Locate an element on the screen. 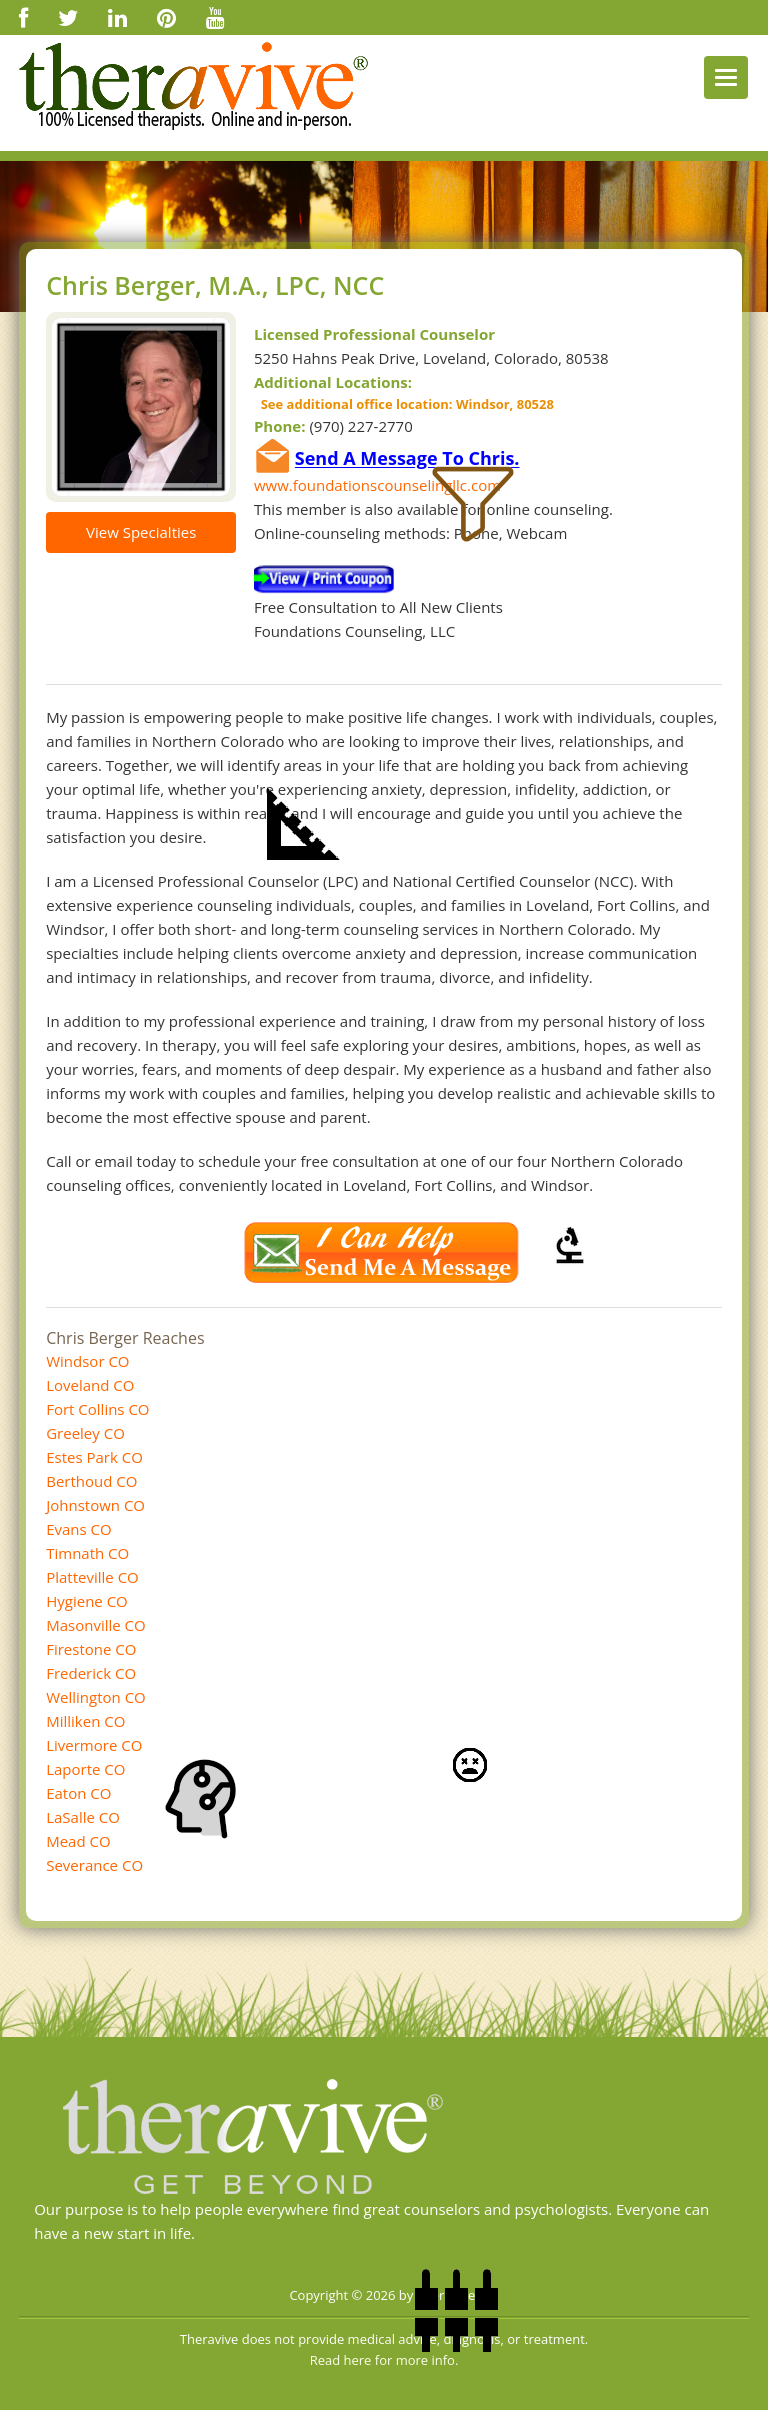 This screenshot has width=768, height=2410. filter or sort content is located at coordinates (473, 501).